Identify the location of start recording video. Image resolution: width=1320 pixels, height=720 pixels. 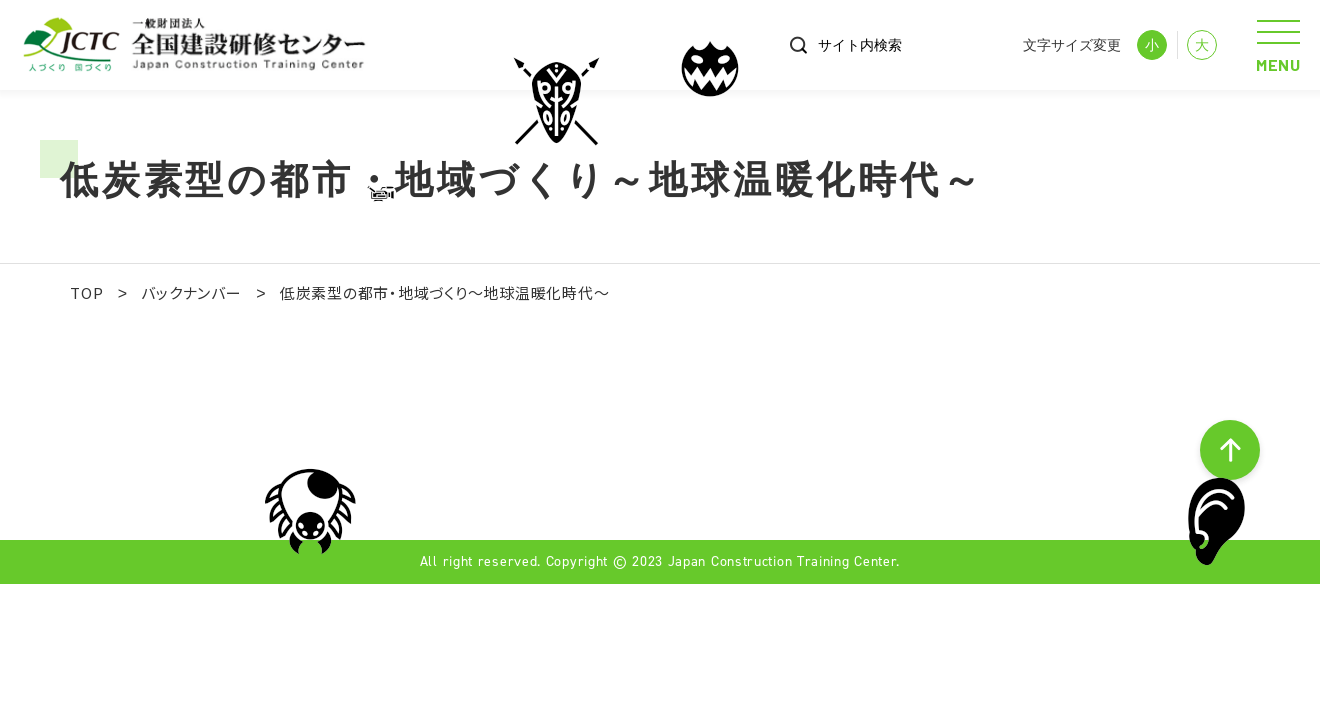
(380, 193).